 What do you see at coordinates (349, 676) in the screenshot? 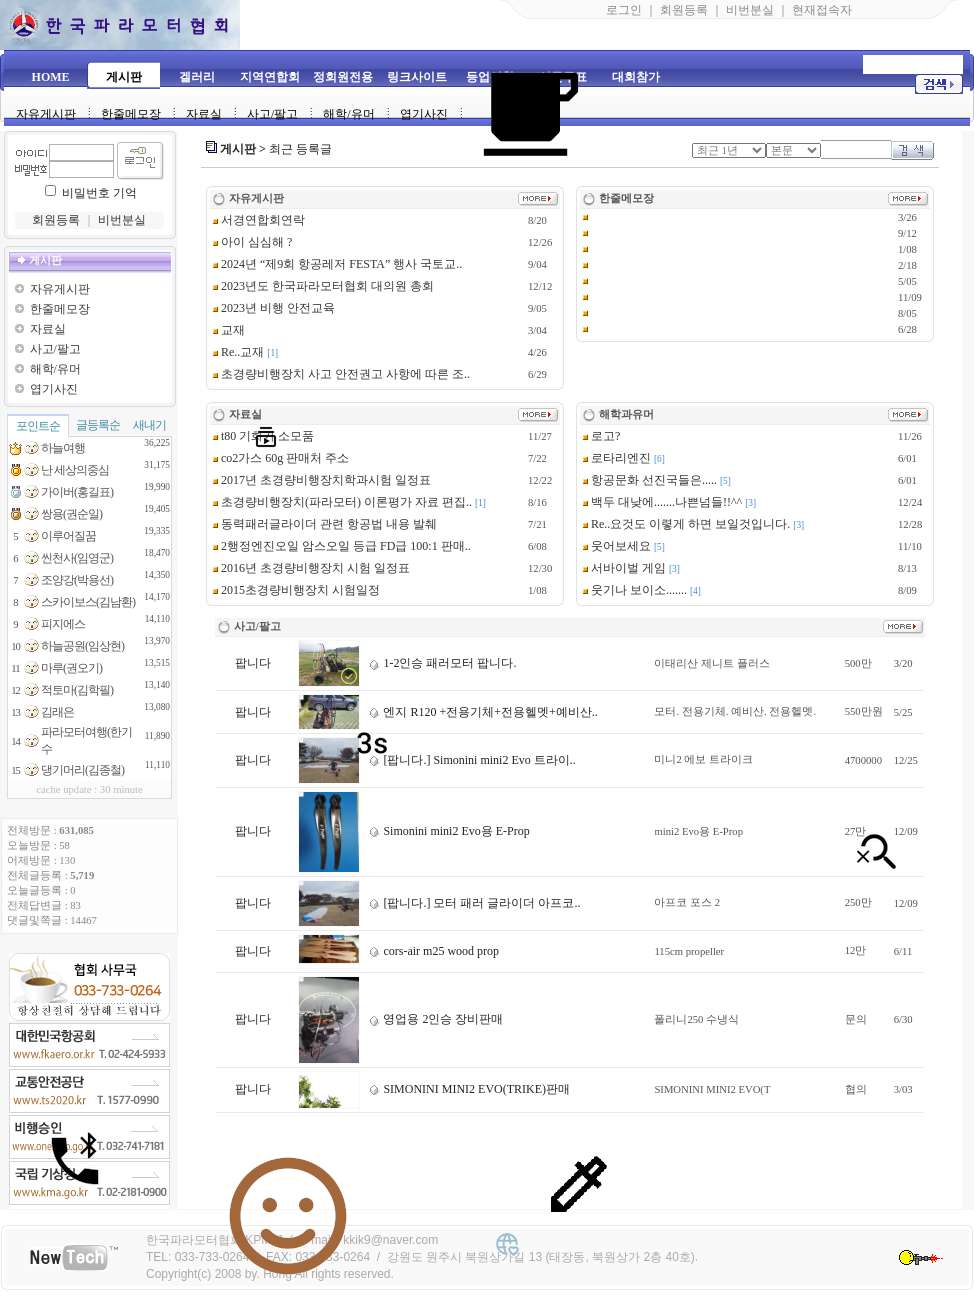
I see `indicates task or action completed successfully` at bounding box center [349, 676].